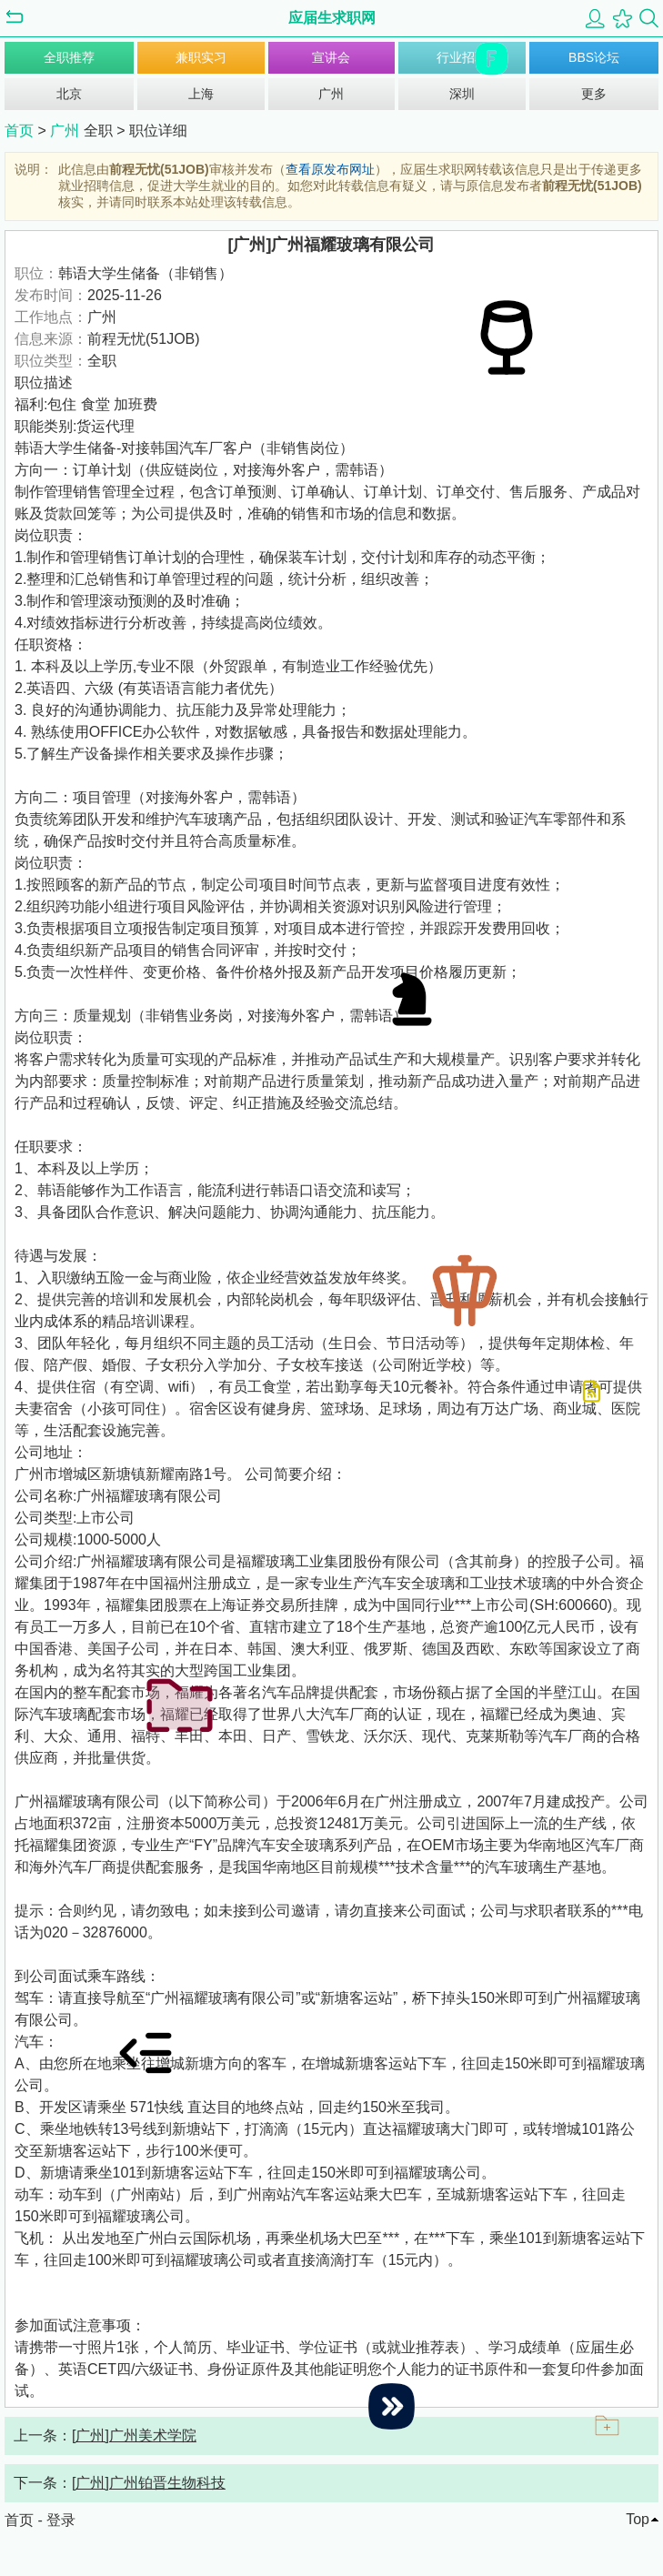  What do you see at coordinates (591, 1391) in the screenshot?
I see `view or manage RSS feed file` at bounding box center [591, 1391].